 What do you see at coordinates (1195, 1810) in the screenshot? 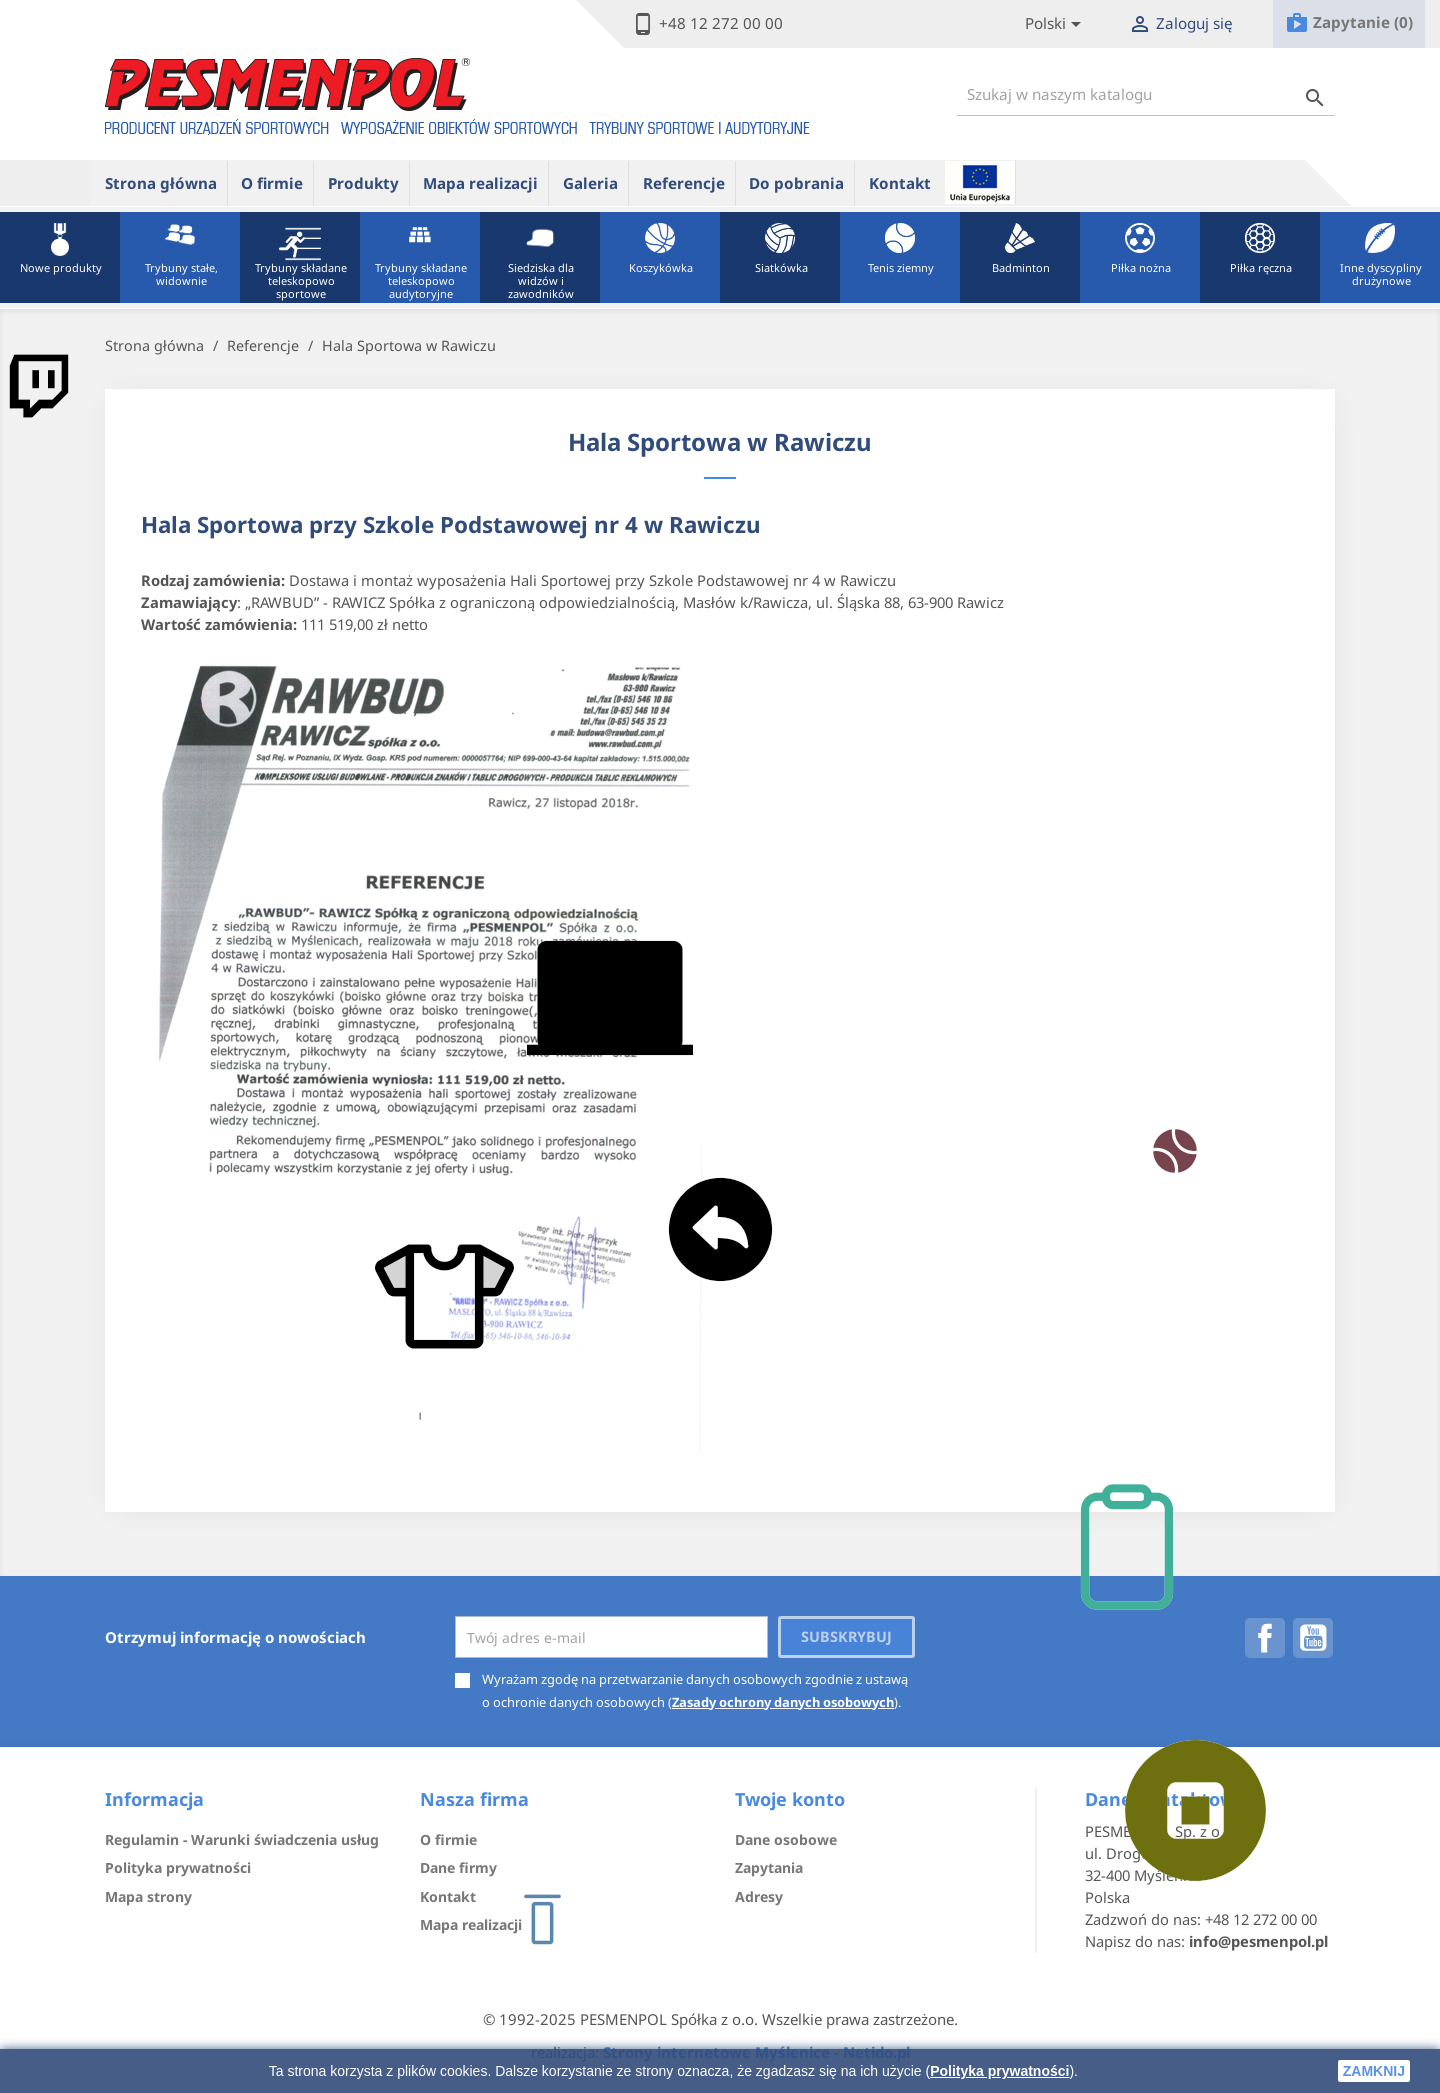
I see `stop media playback` at bounding box center [1195, 1810].